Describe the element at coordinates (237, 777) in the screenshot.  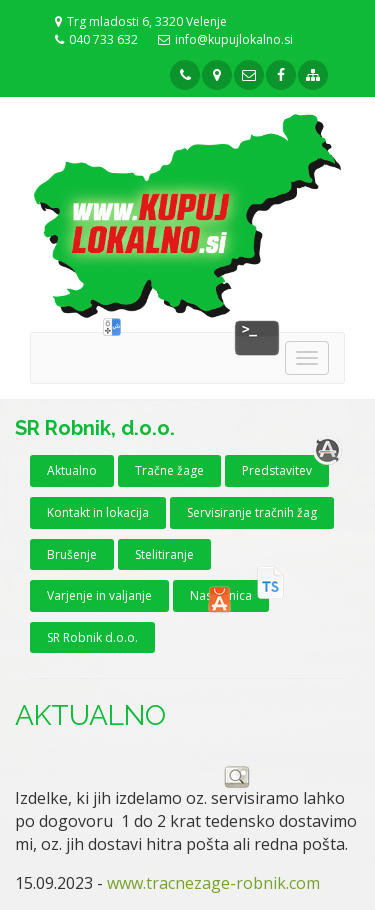
I see `open the image viewer application` at that location.